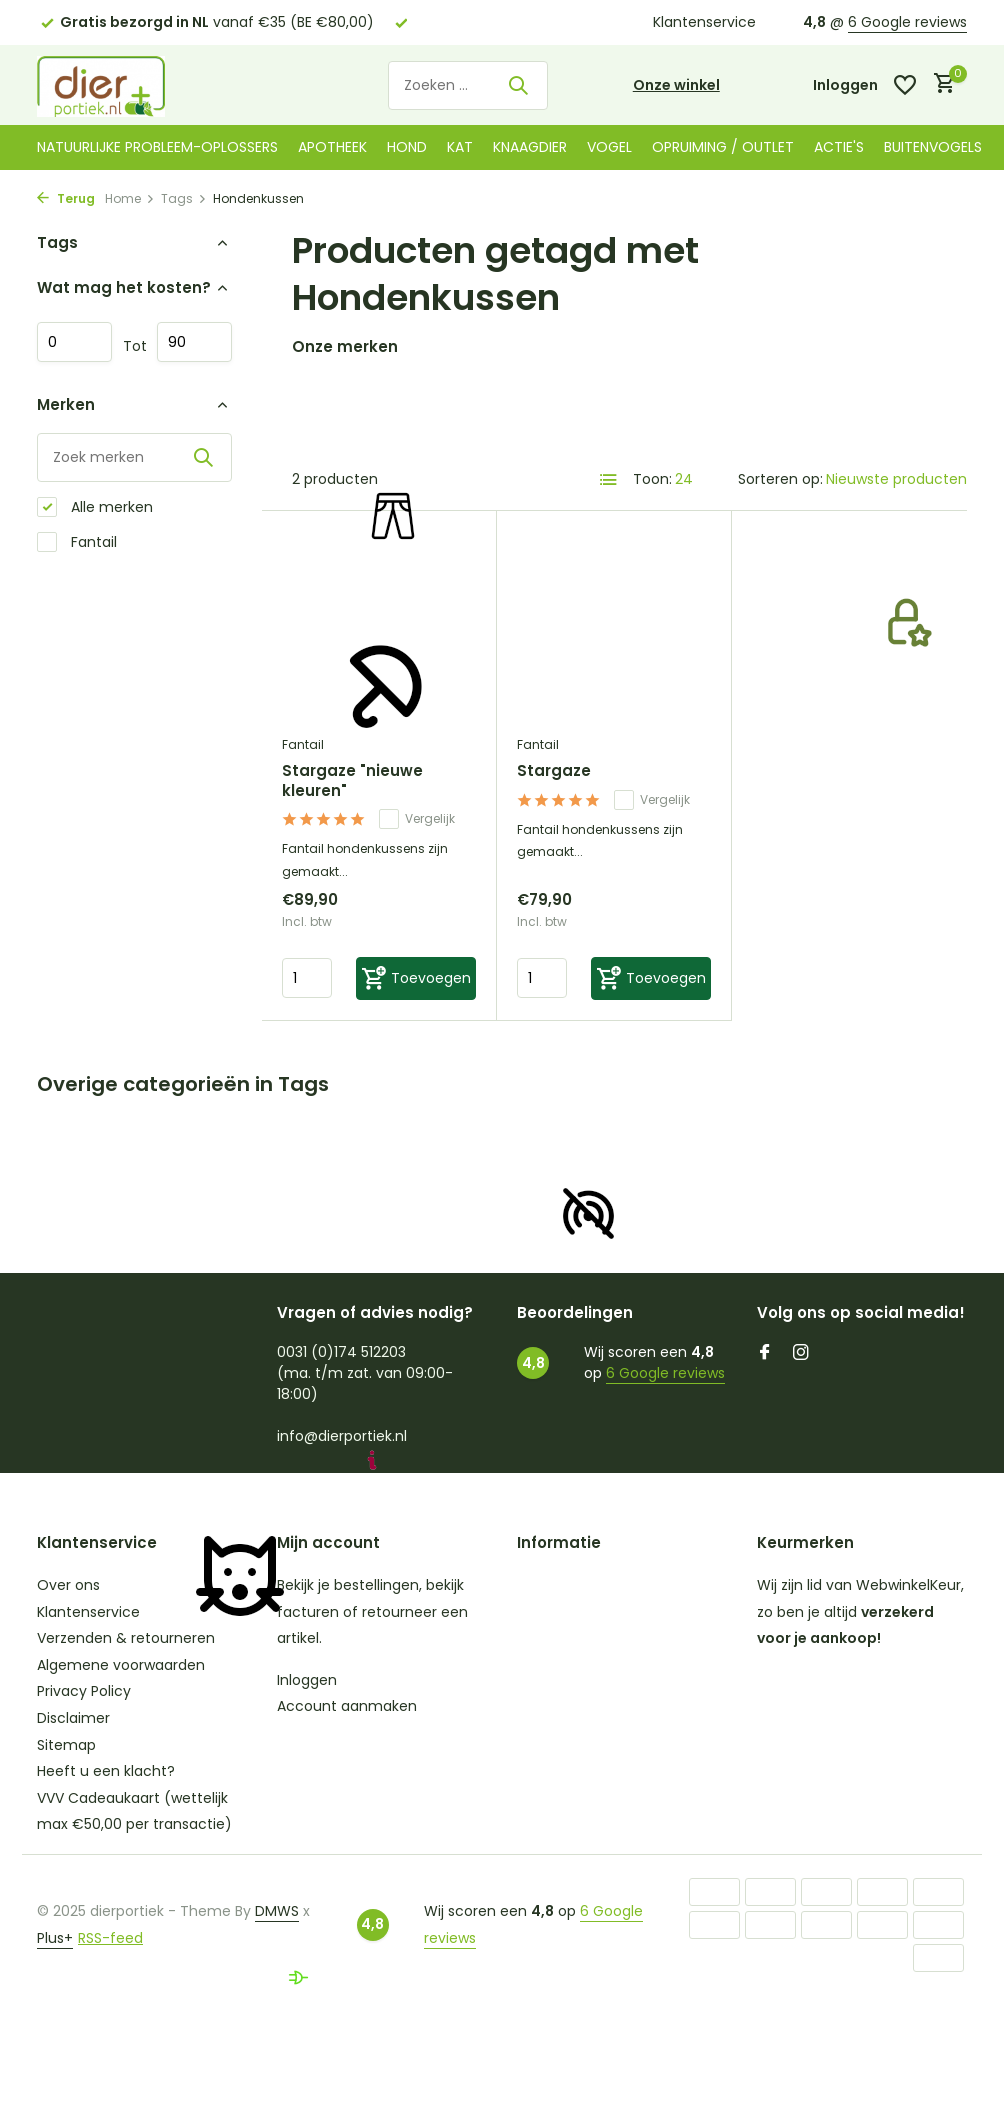  Describe the element at coordinates (372, 1459) in the screenshot. I see `view more information about this item` at that location.